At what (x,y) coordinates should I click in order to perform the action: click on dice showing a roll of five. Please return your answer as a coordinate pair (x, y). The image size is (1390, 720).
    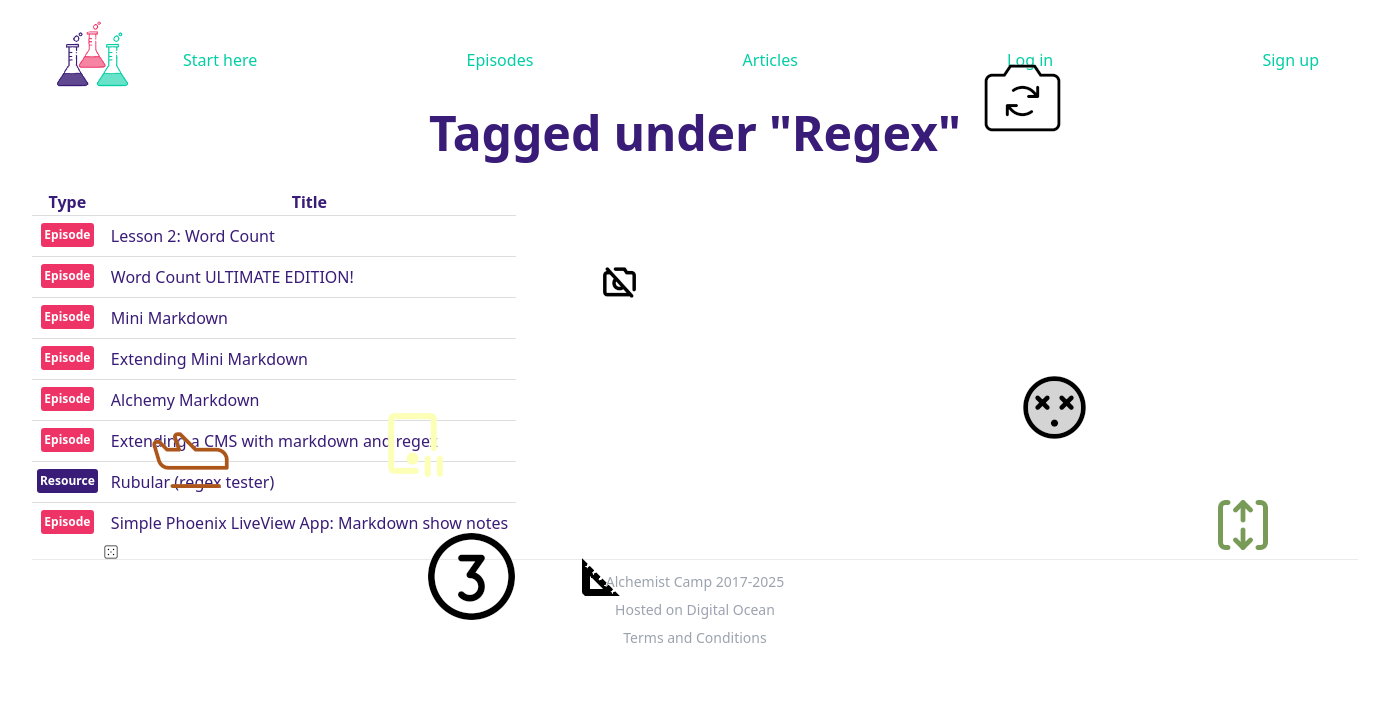
    Looking at the image, I should click on (111, 552).